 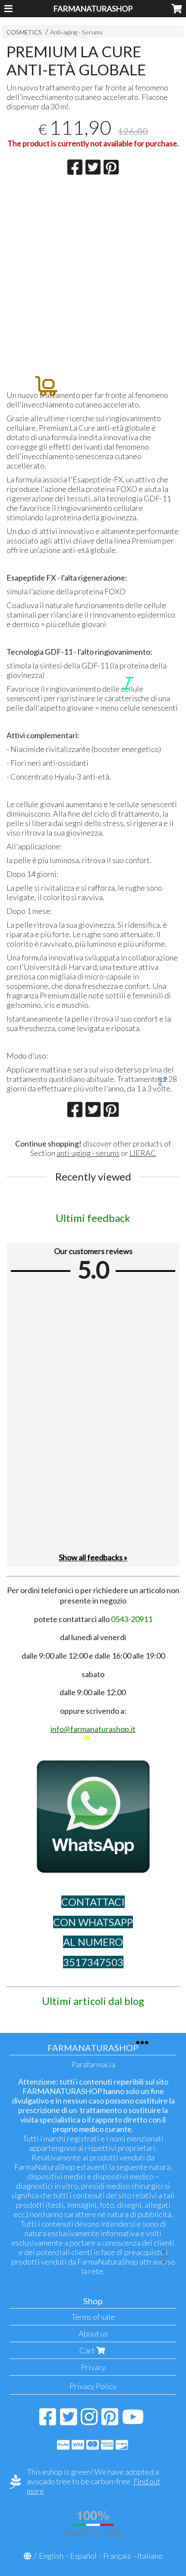 I want to click on expand content vertically, so click(x=164, y=2257).